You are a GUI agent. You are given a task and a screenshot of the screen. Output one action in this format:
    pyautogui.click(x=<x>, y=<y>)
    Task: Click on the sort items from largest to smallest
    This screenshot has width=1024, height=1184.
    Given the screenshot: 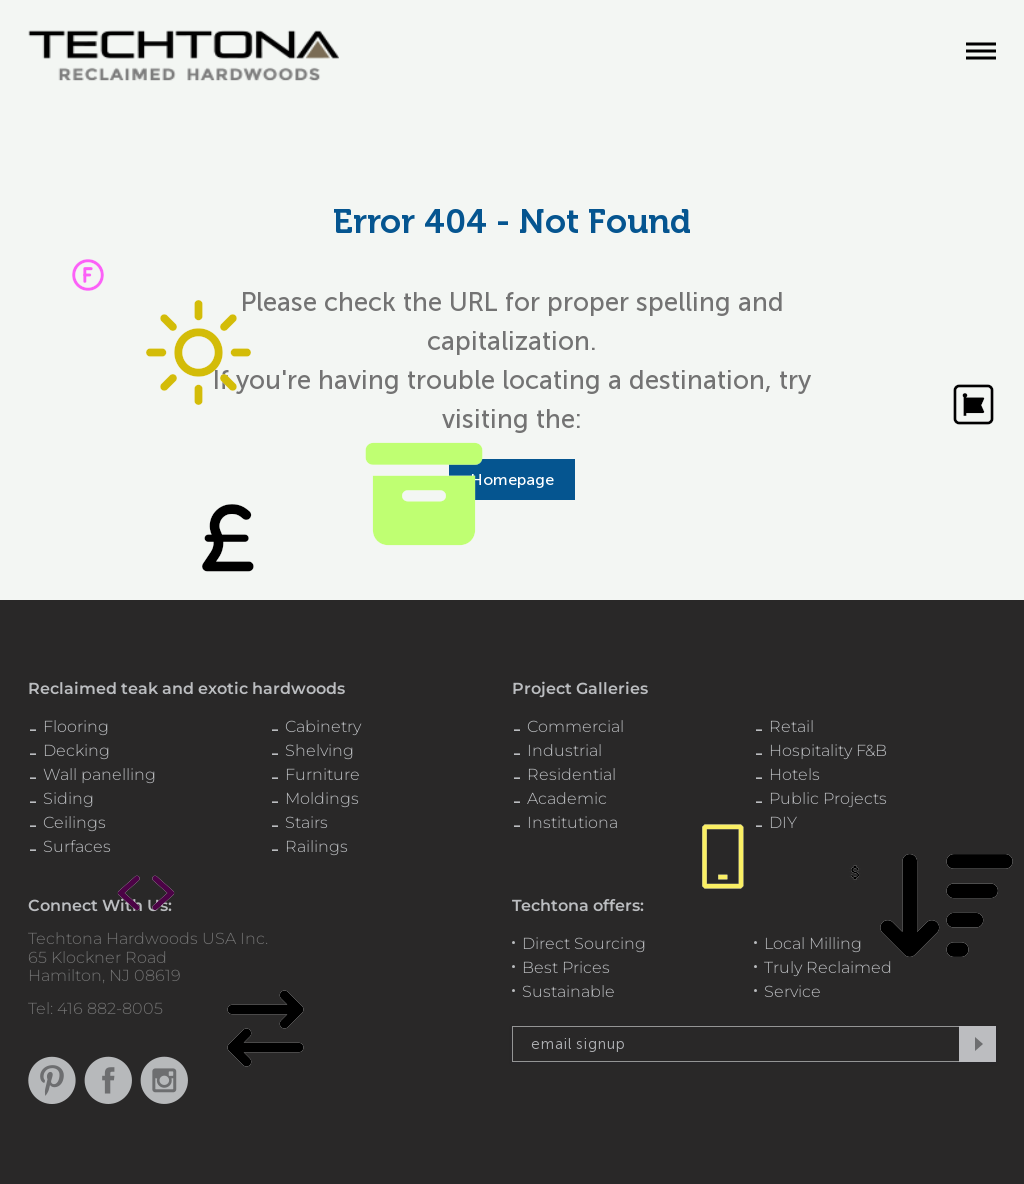 What is the action you would take?
    pyautogui.click(x=946, y=905)
    